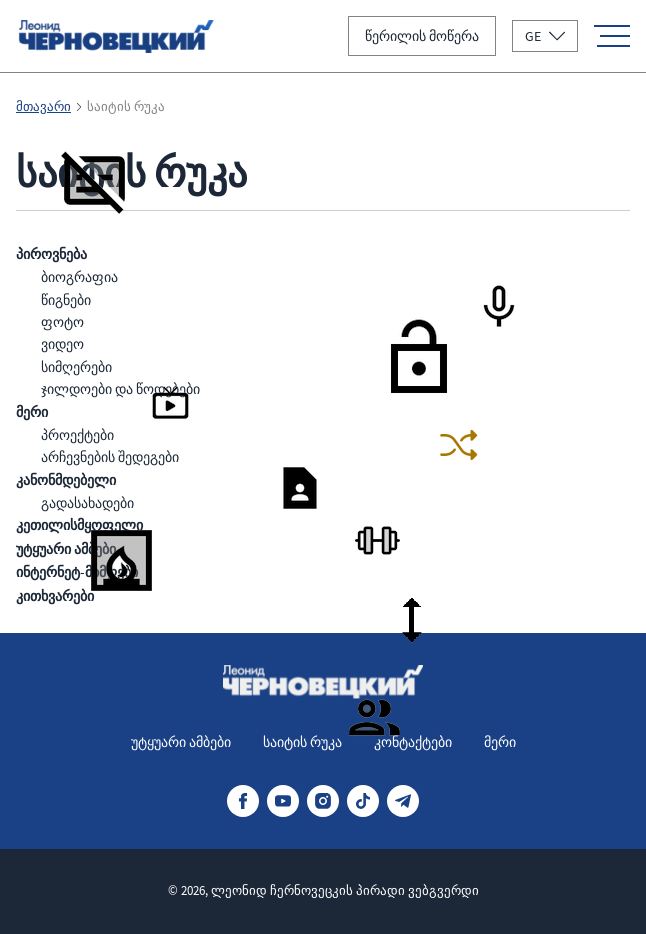 The height and width of the screenshot is (934, 646). What do you see at coordinates (499, 305) in the screenshot?
I see `tap to use voice input` at bounding box center [499, 305].